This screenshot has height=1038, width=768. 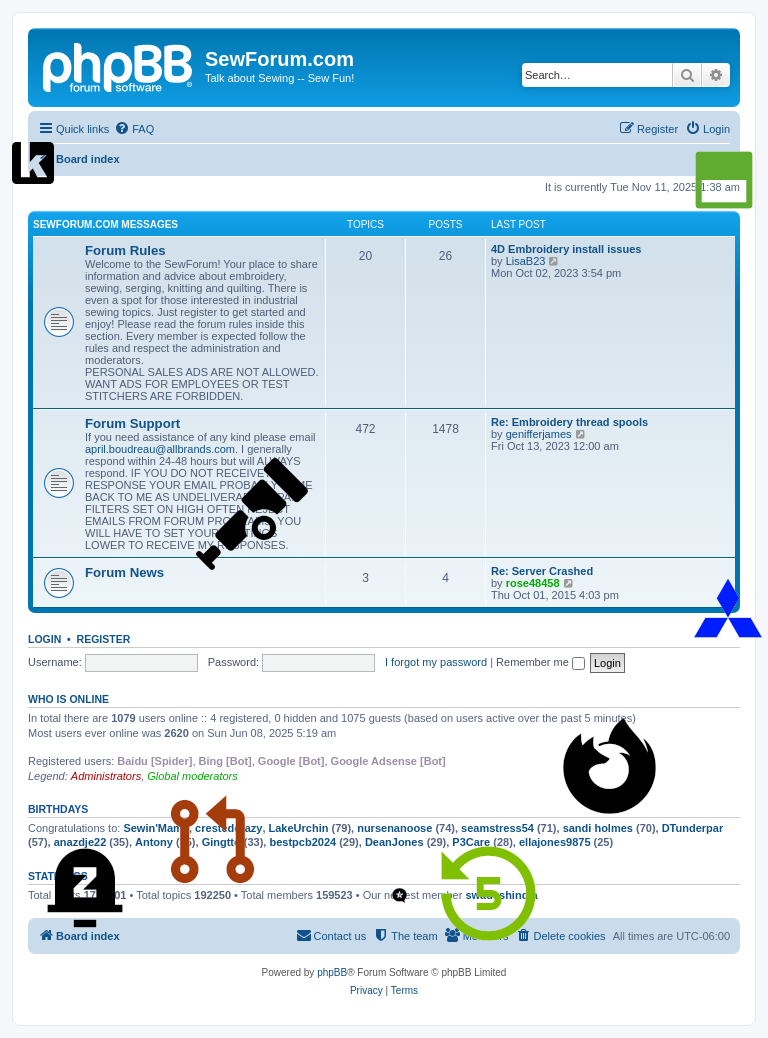 I want to click on Mitsubishi brand logo, so click(x=728, y=608).